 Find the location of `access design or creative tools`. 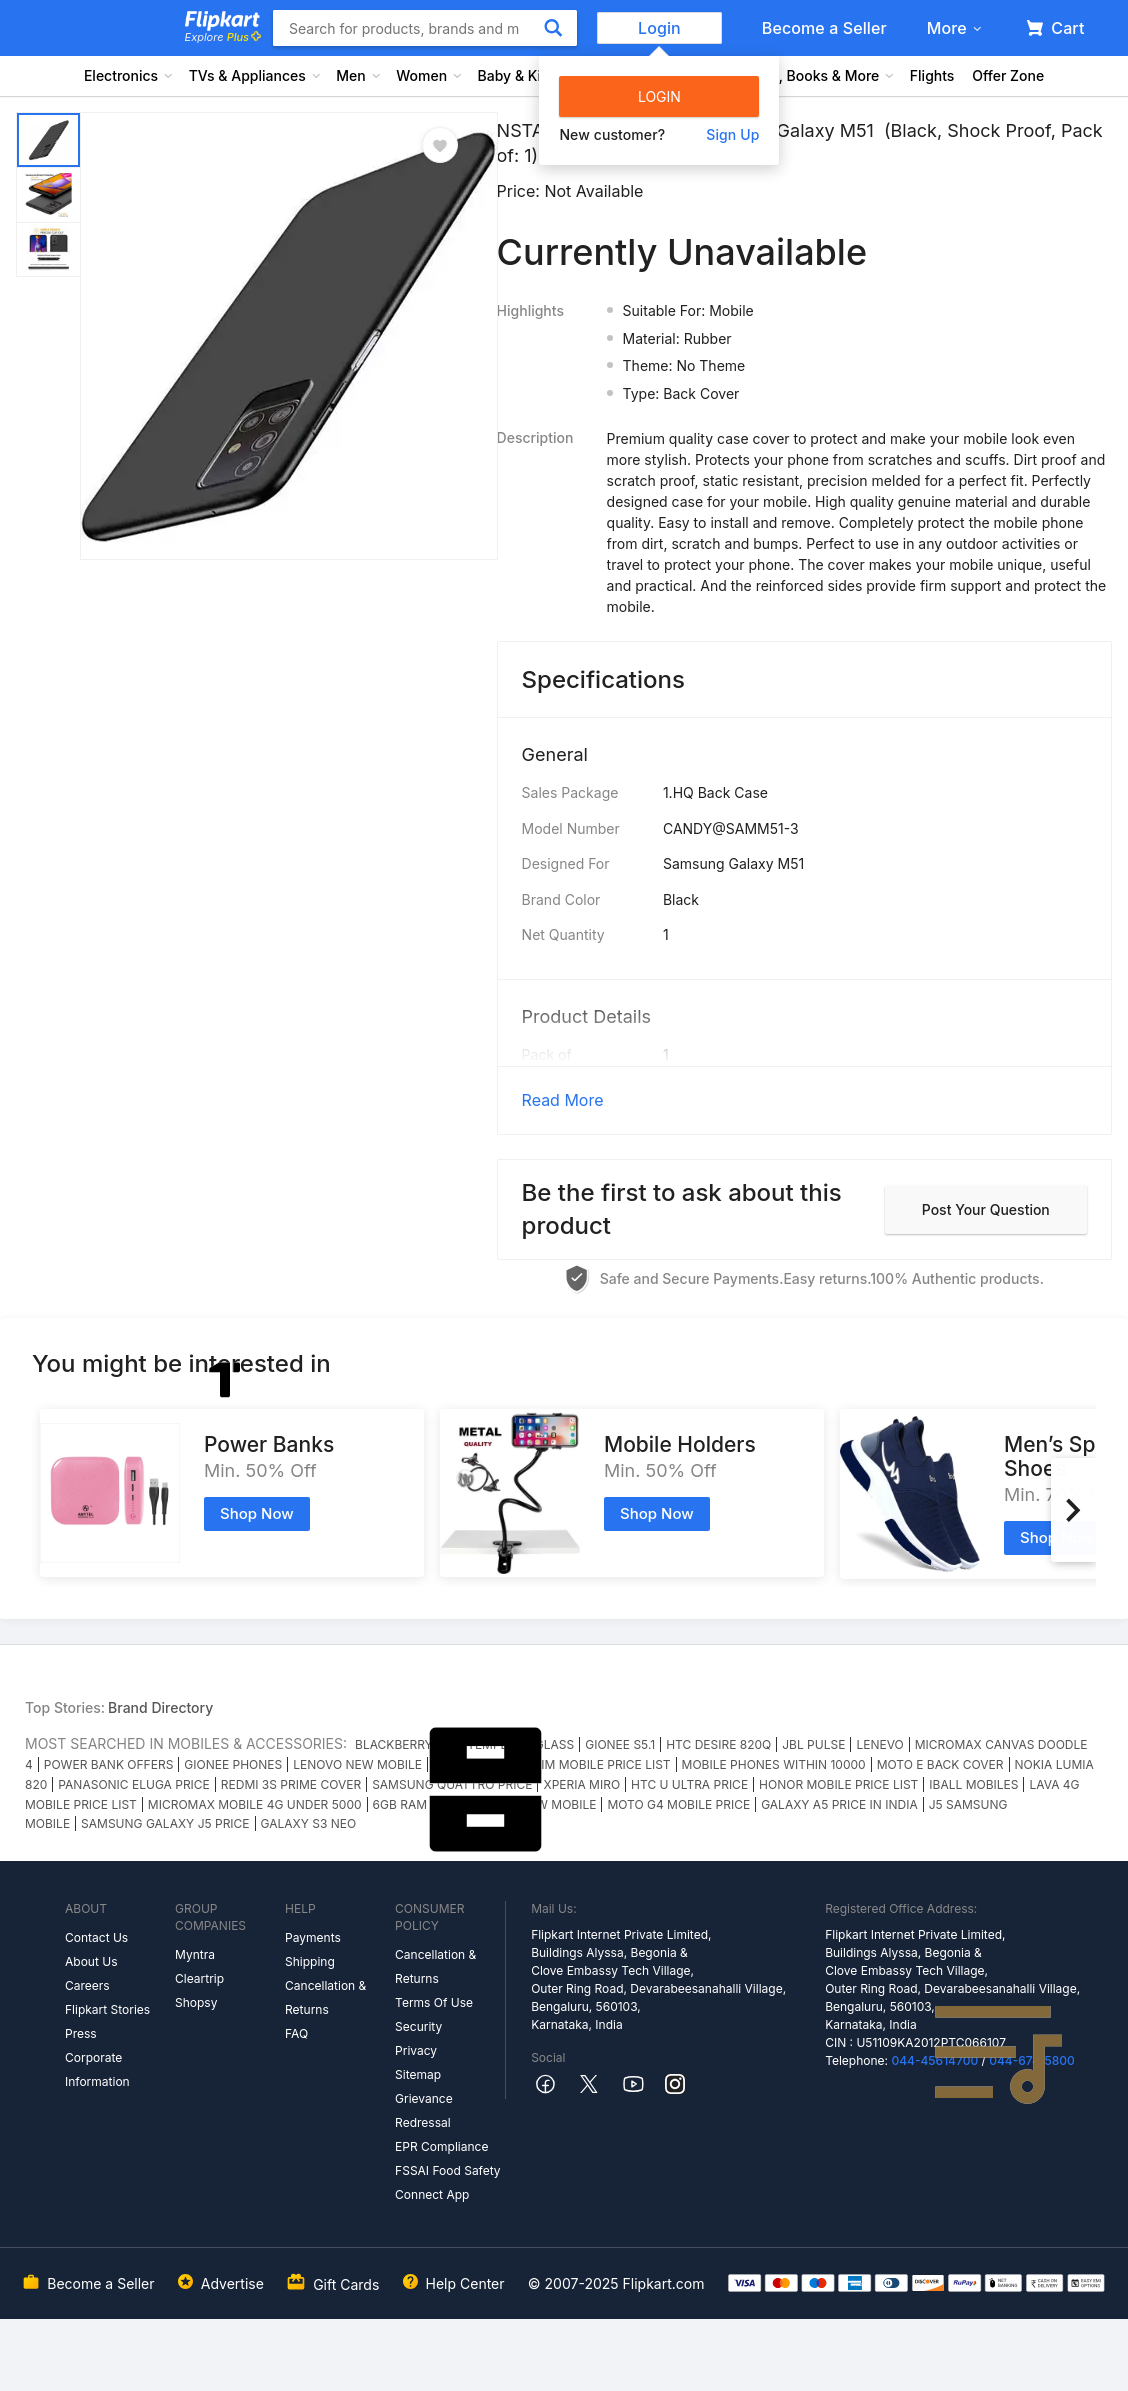

access design or creative tools is located at coordinates (225, 1379).